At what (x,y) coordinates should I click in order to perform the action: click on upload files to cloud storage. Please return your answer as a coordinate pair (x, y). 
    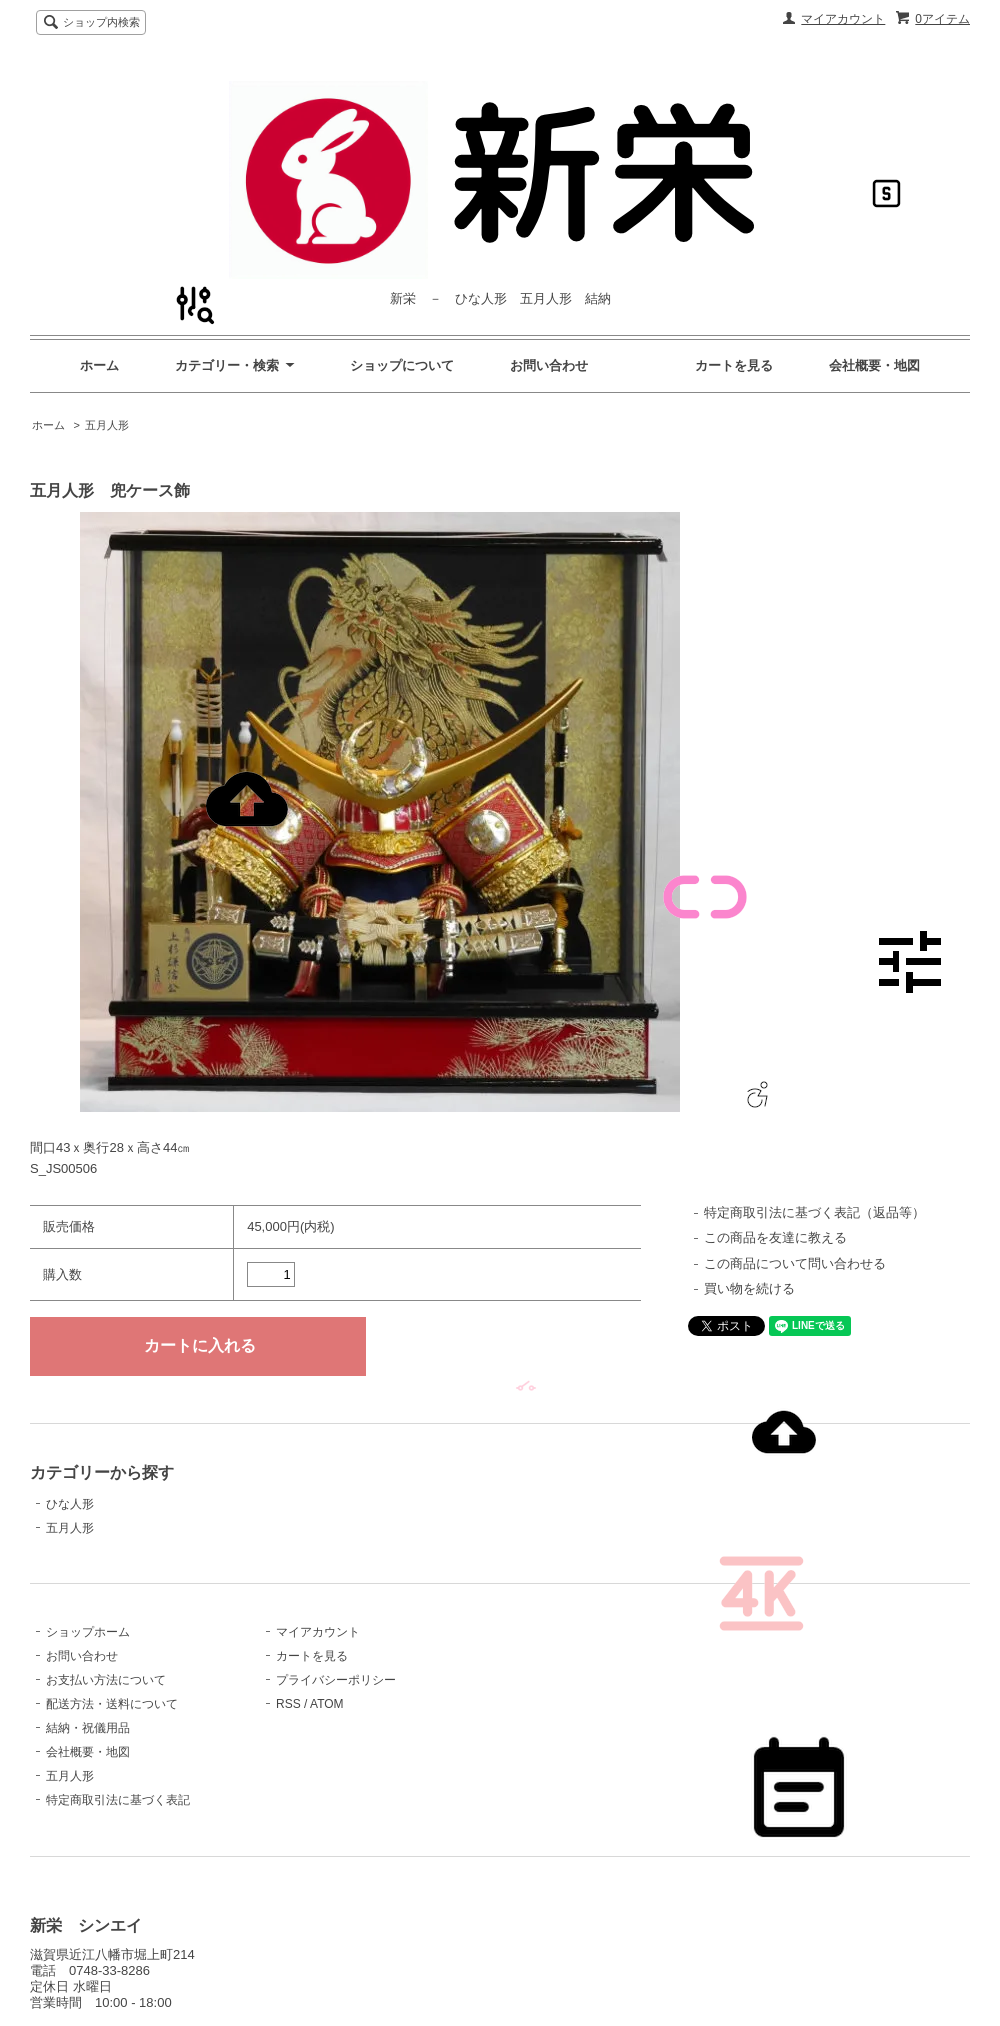
    Looking at the image, I should click on (784, 1432).